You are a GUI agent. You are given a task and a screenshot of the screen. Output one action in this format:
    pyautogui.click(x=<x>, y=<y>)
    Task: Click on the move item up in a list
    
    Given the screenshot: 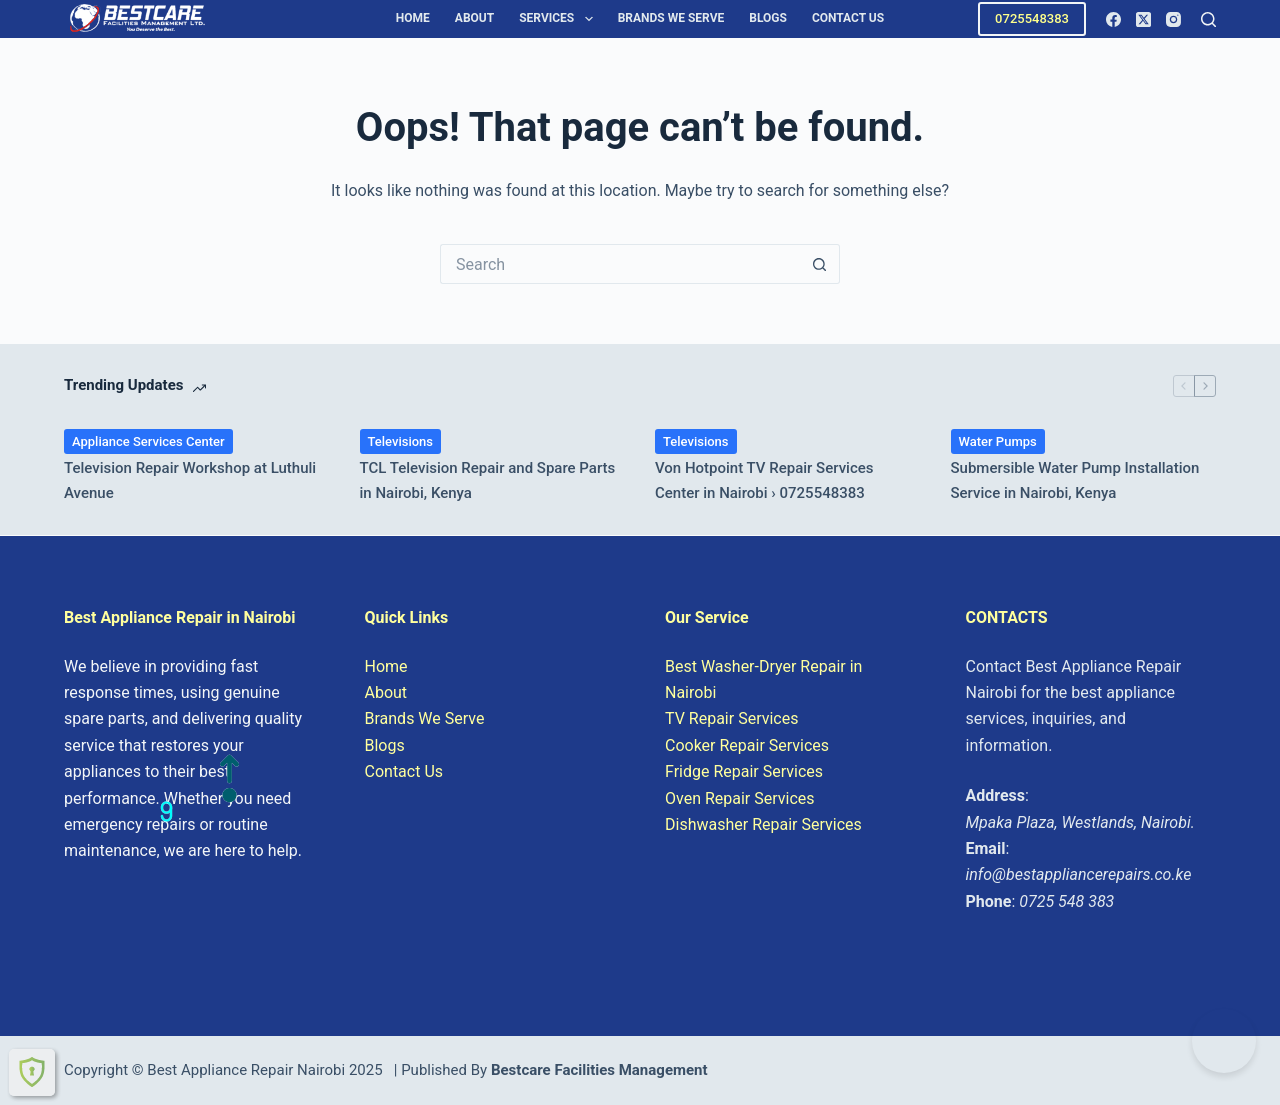 What is the action you would take?
    pyautogui.click(x=229, y=778)
    